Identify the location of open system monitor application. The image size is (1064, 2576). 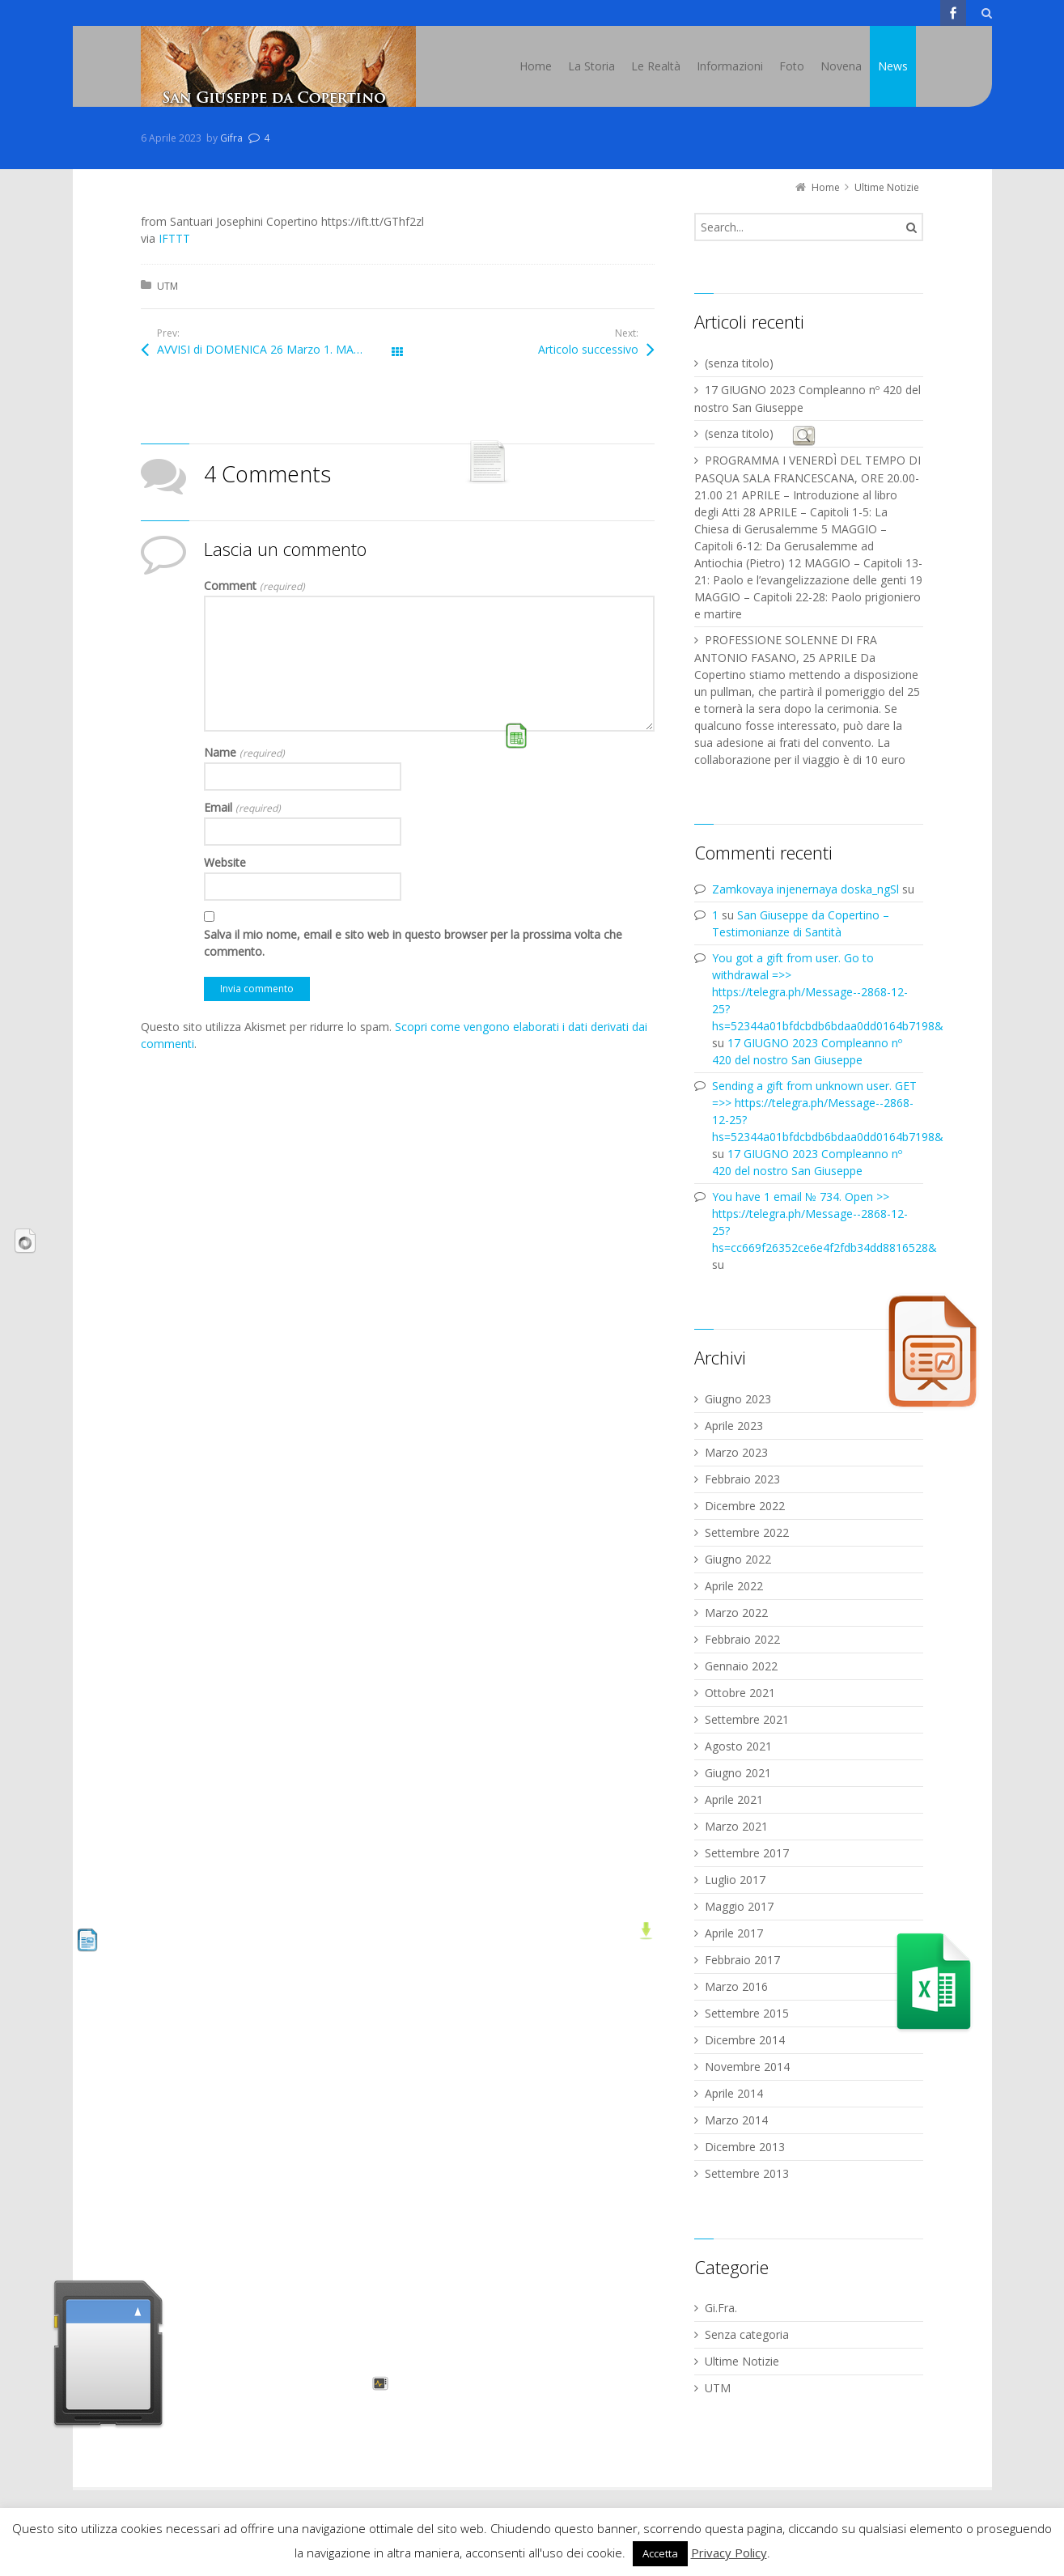
(380, 2383).